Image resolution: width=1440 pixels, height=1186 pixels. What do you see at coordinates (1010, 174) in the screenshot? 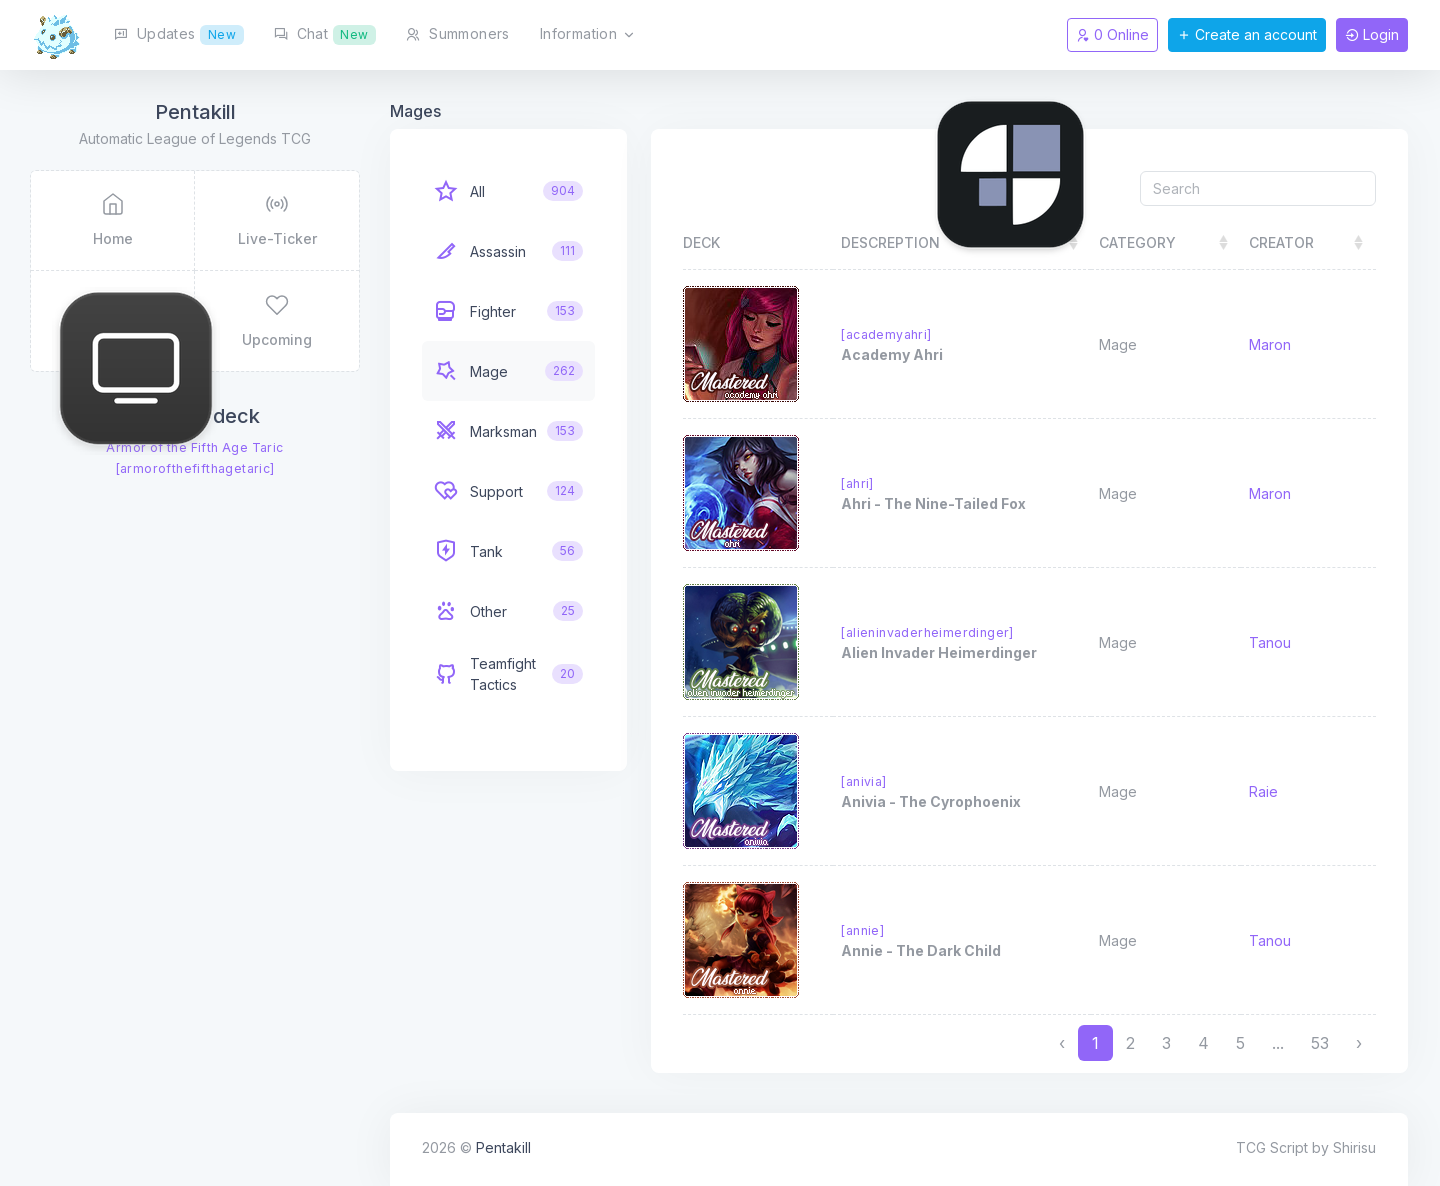
I see `open shapez game app` at bounding box center [1010, 174].